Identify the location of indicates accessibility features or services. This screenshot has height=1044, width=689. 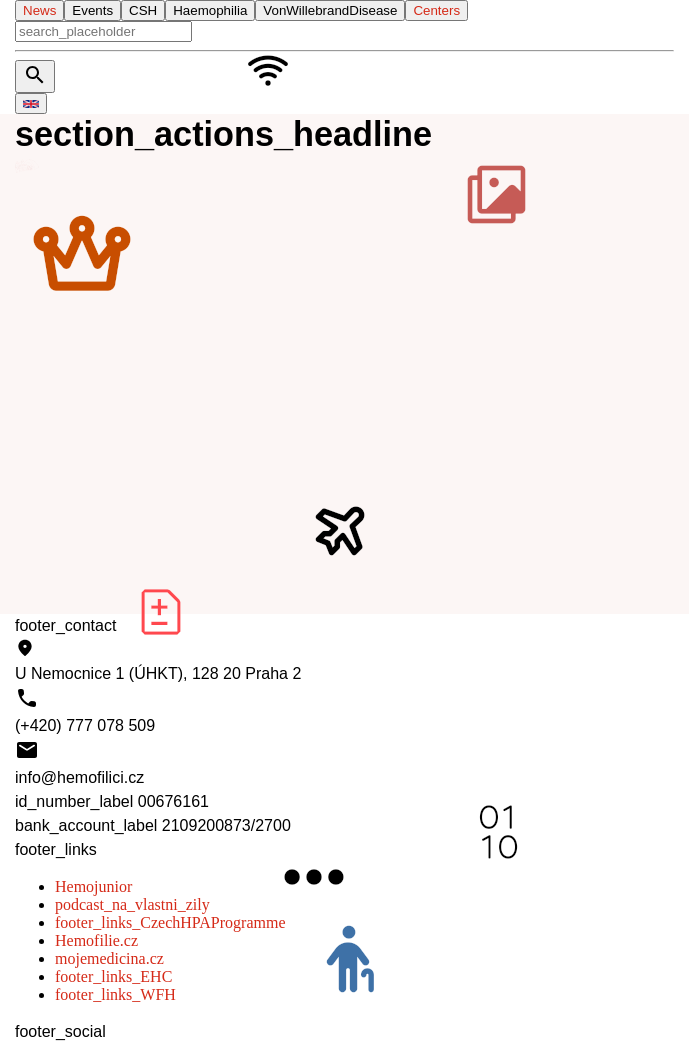
(348, 959).